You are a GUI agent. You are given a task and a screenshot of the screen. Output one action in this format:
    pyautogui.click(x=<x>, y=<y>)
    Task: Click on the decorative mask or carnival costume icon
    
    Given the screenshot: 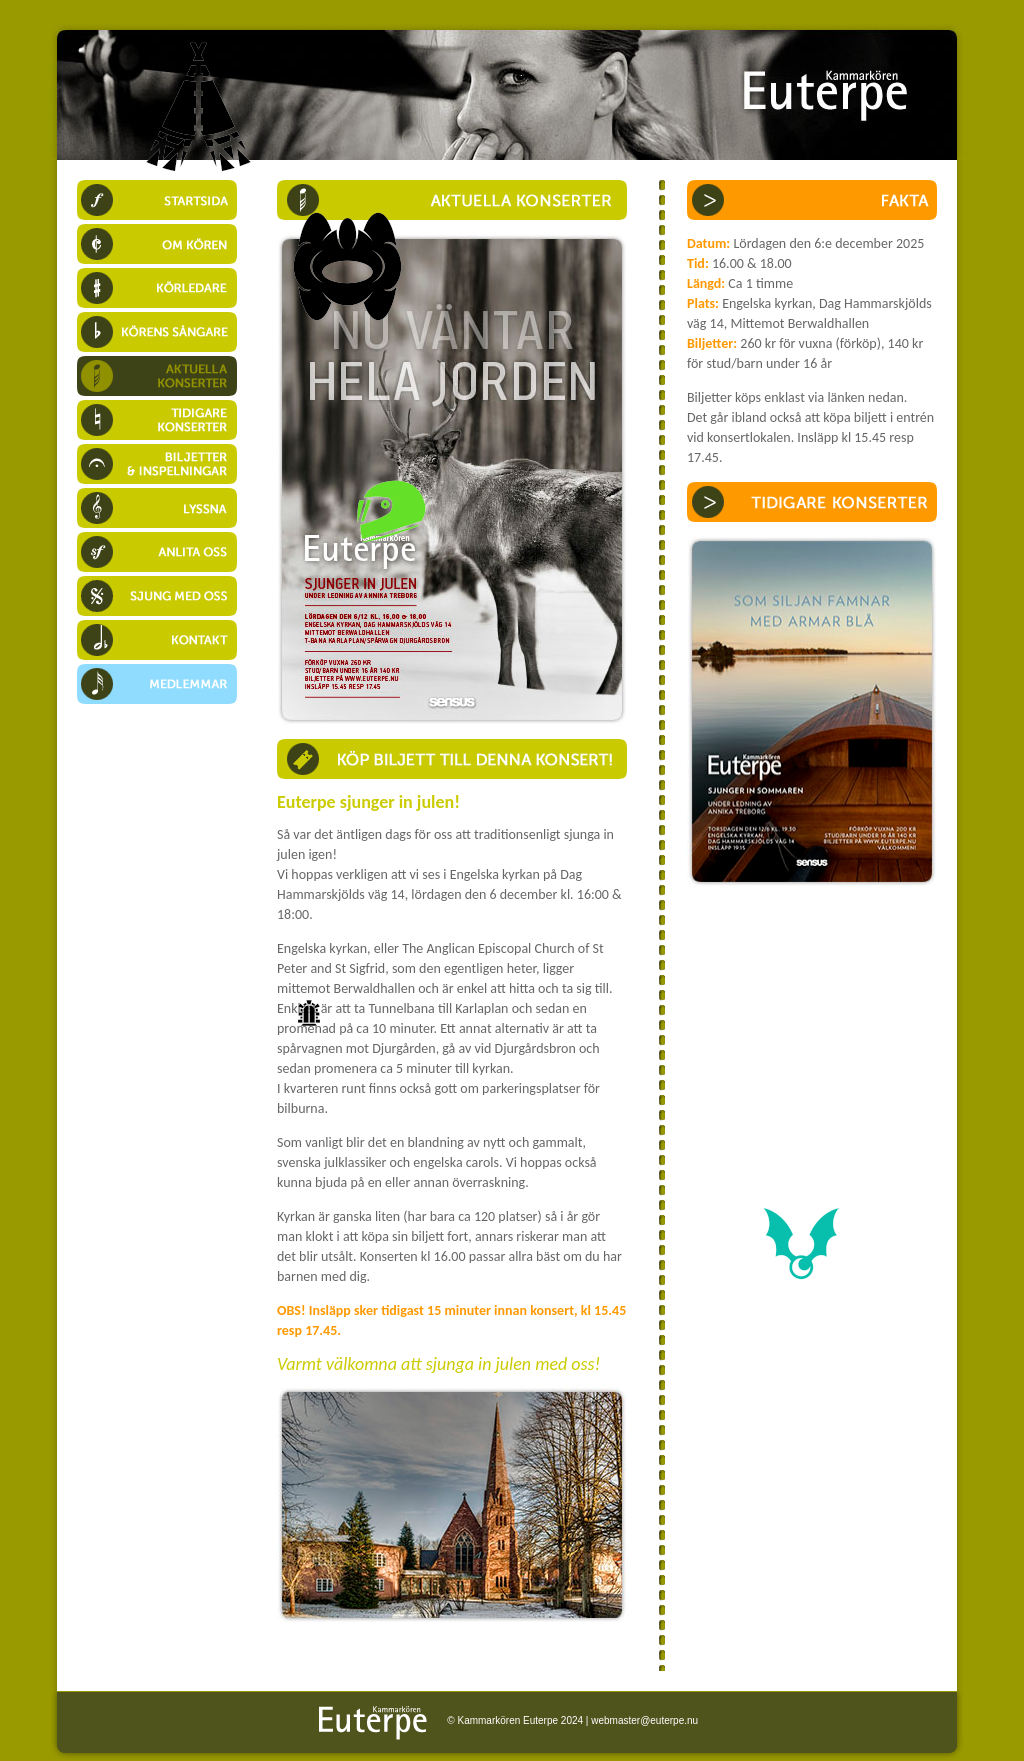 What is the action you would take?
    pyautogui.click(x=347, y=266)
    